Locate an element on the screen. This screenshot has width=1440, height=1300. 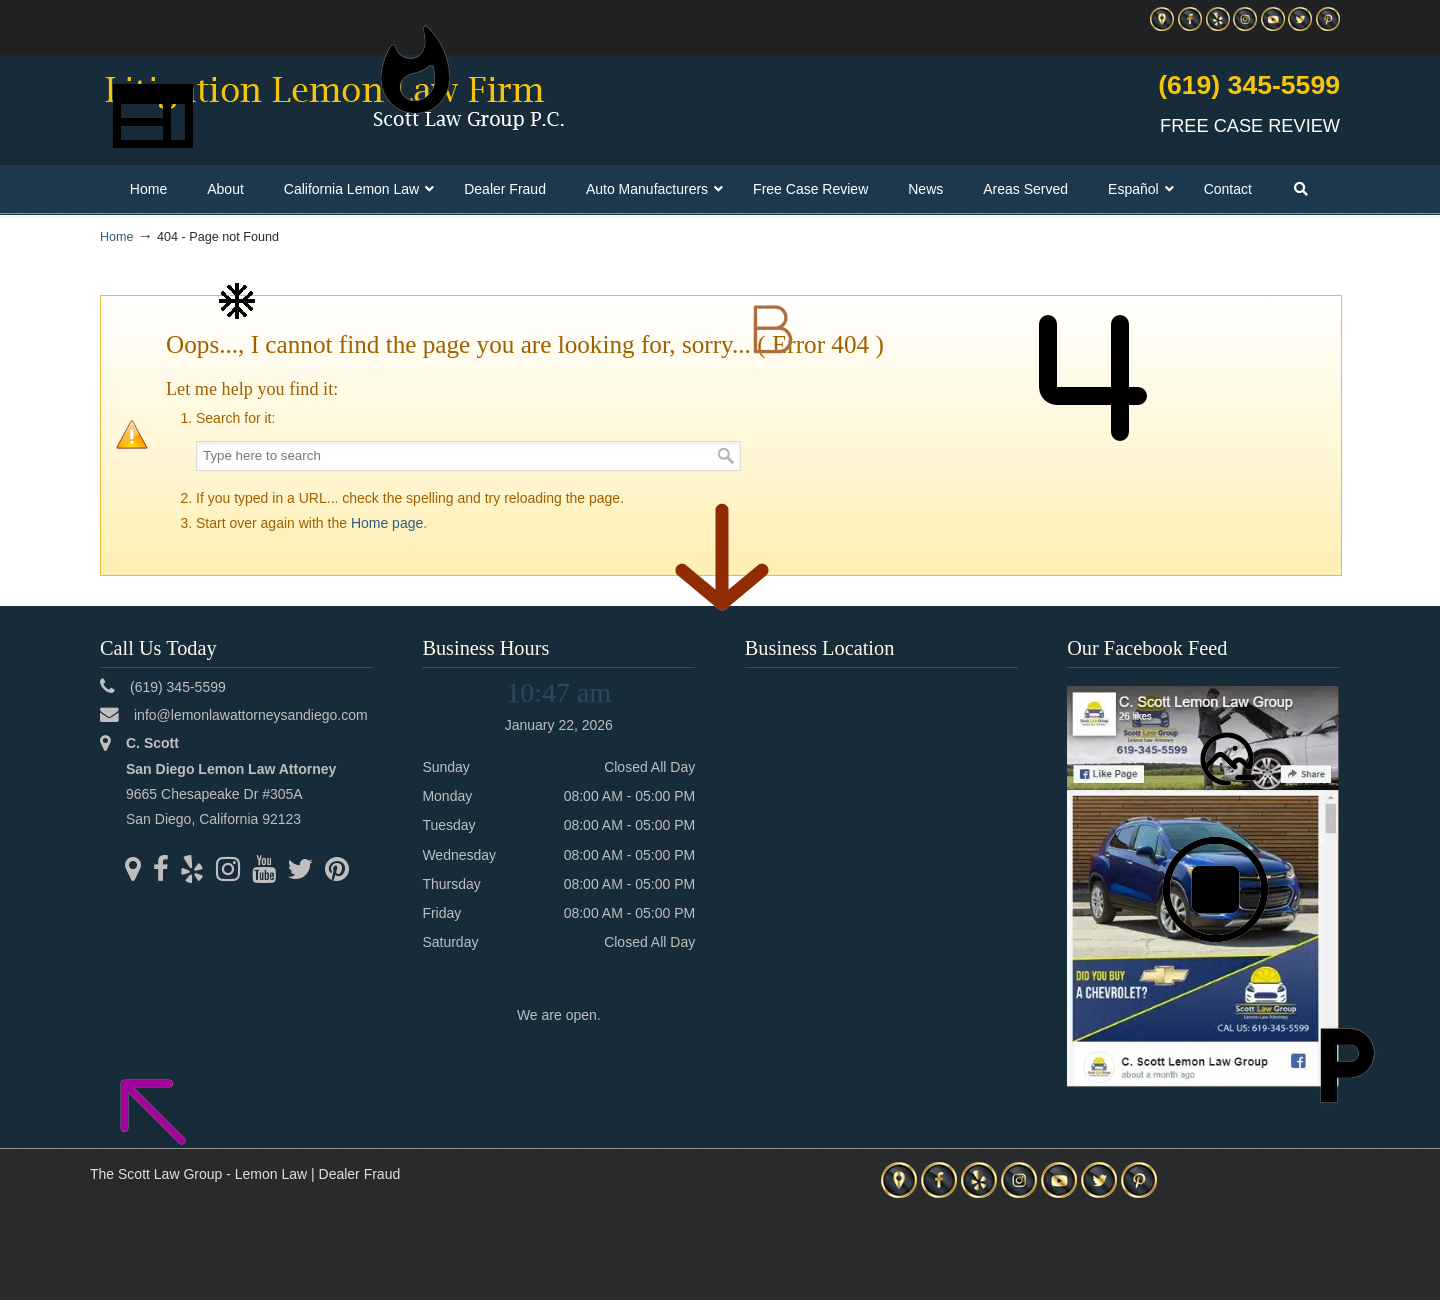
toggle air conditioning or cooling mode is located at coordinates (237, 301).